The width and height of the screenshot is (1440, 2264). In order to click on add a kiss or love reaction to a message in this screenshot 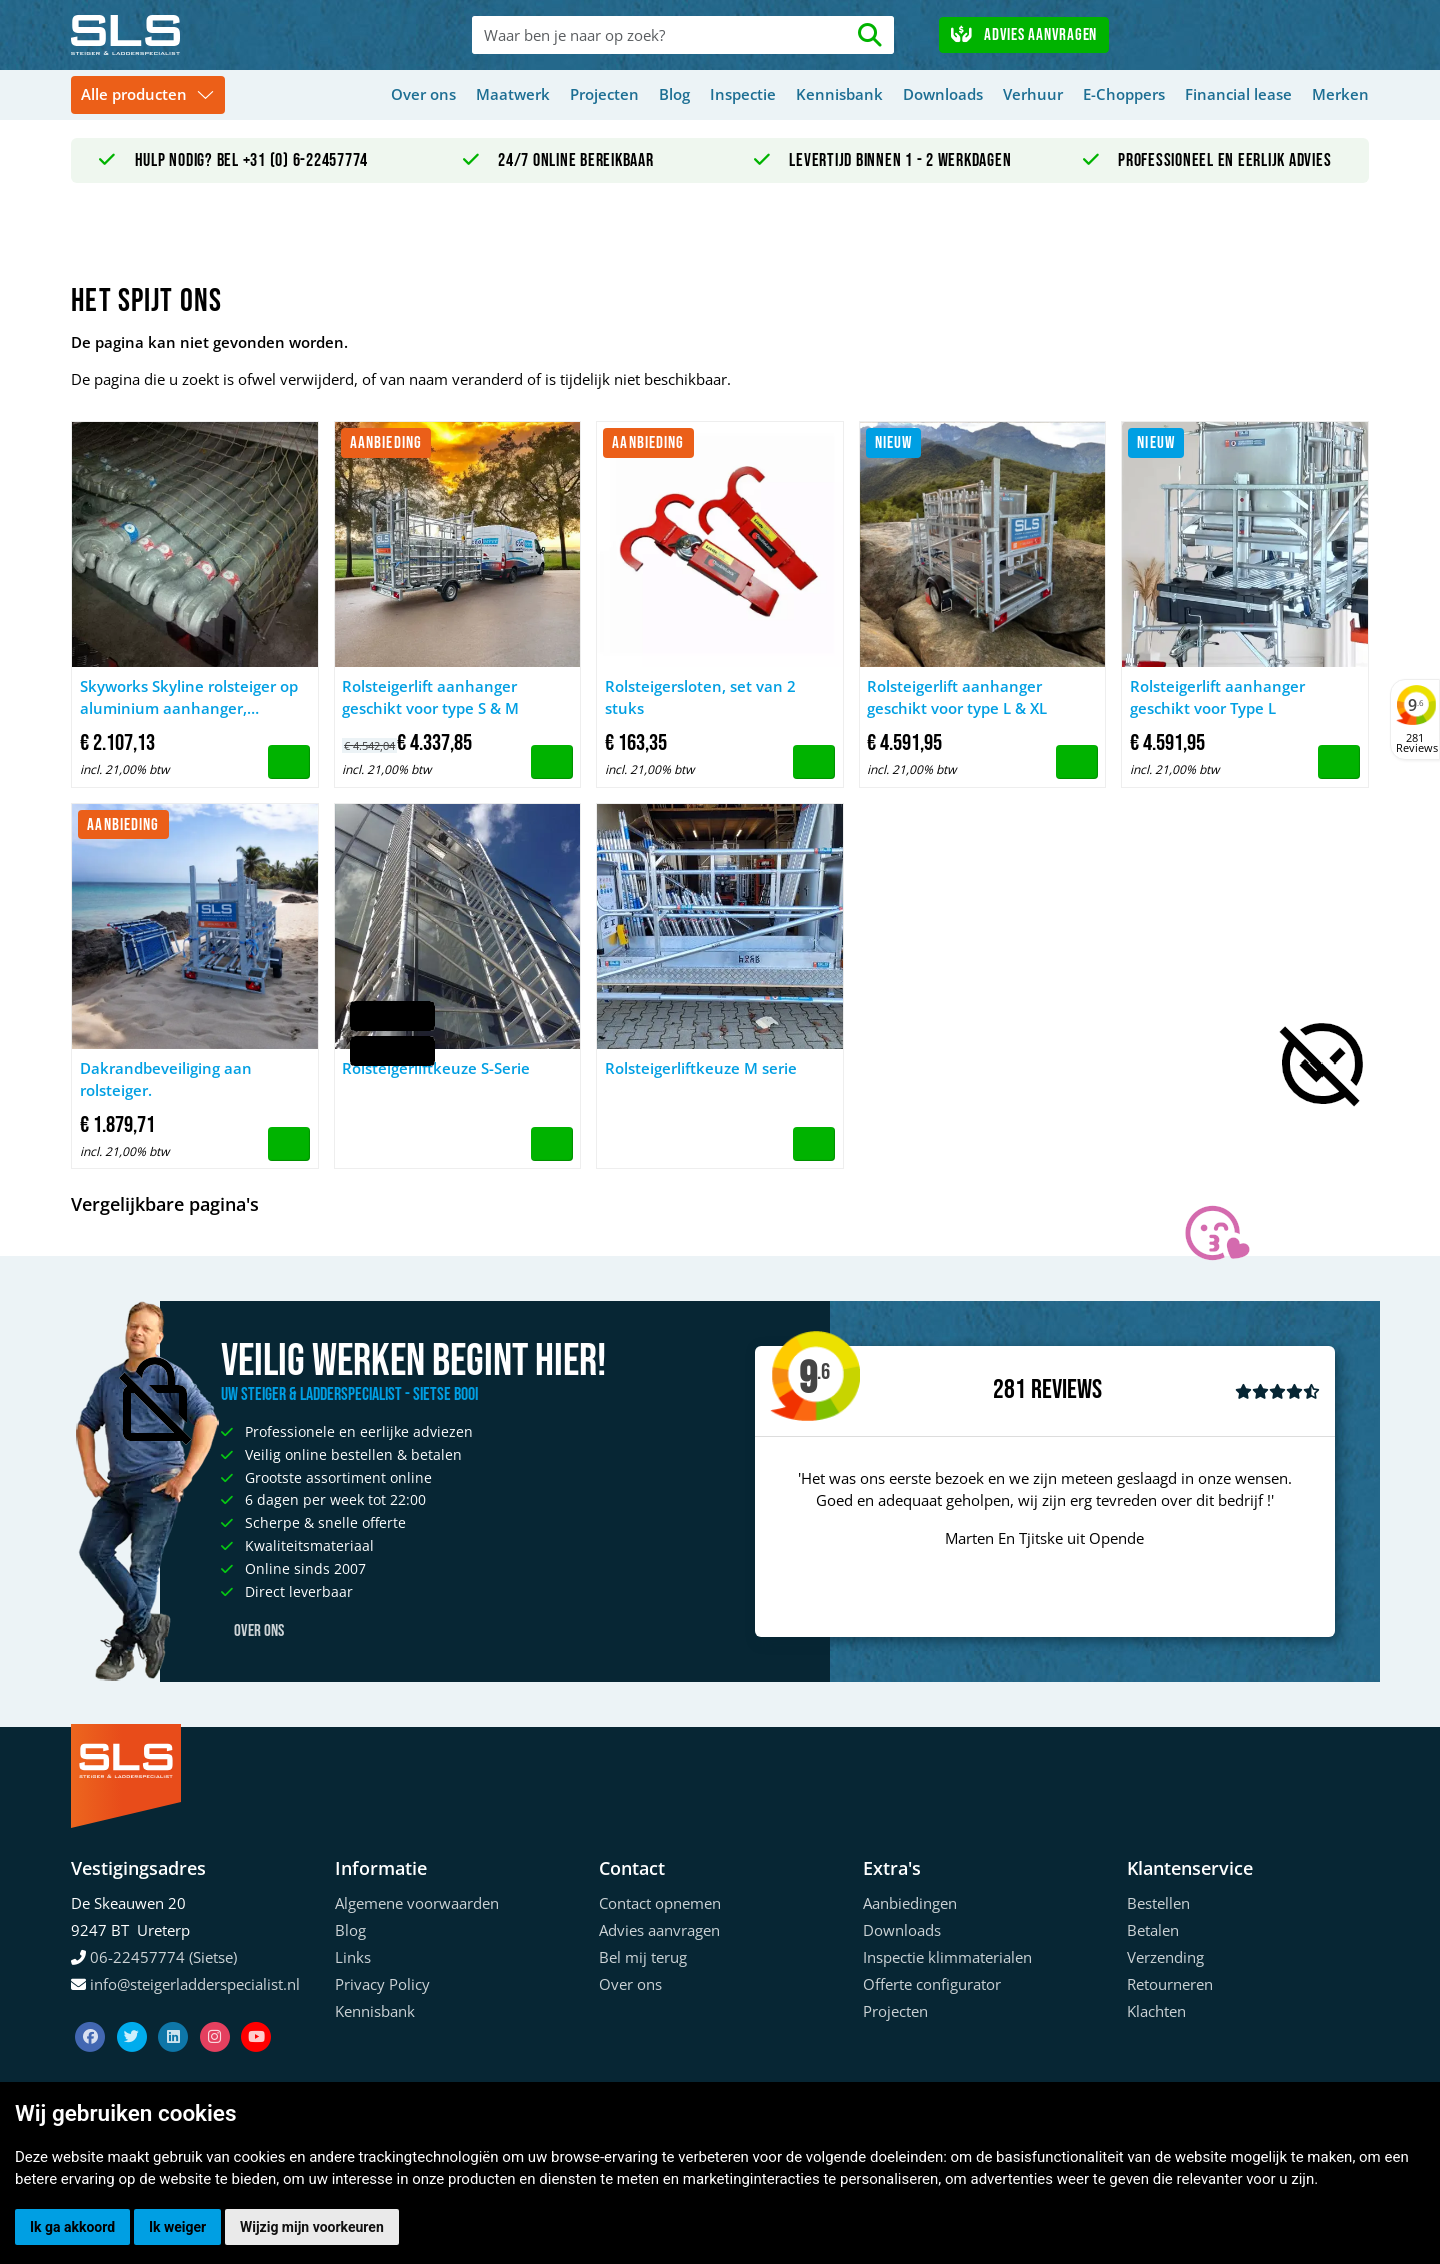, I will do `click(1216, 1233)`.